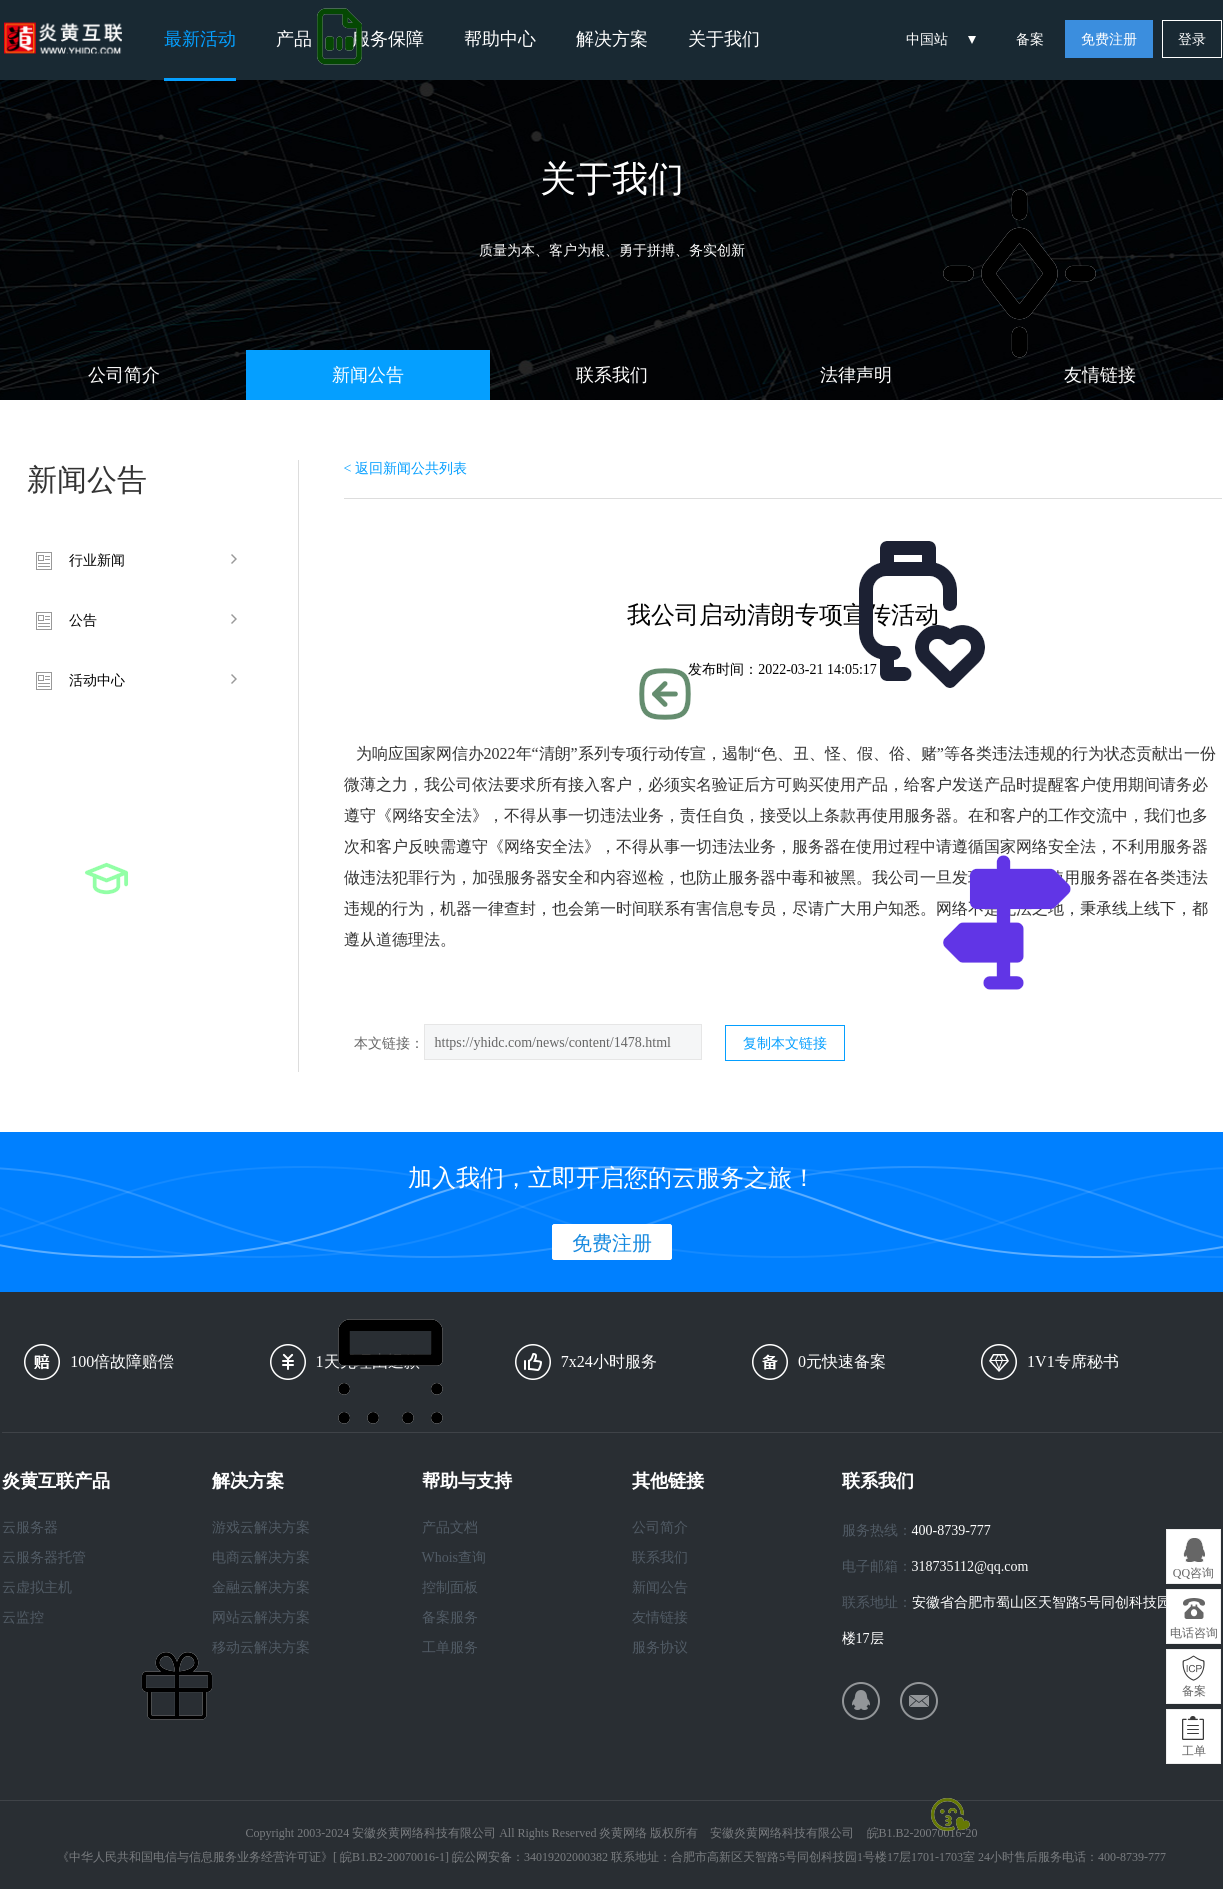 Image resolution: width=1223 pixels, height=1889 pixels. What do you see at coordinates (665, 694) in the screenshot?
I see `go back to the previous screen` at bounding box center [665, 694].